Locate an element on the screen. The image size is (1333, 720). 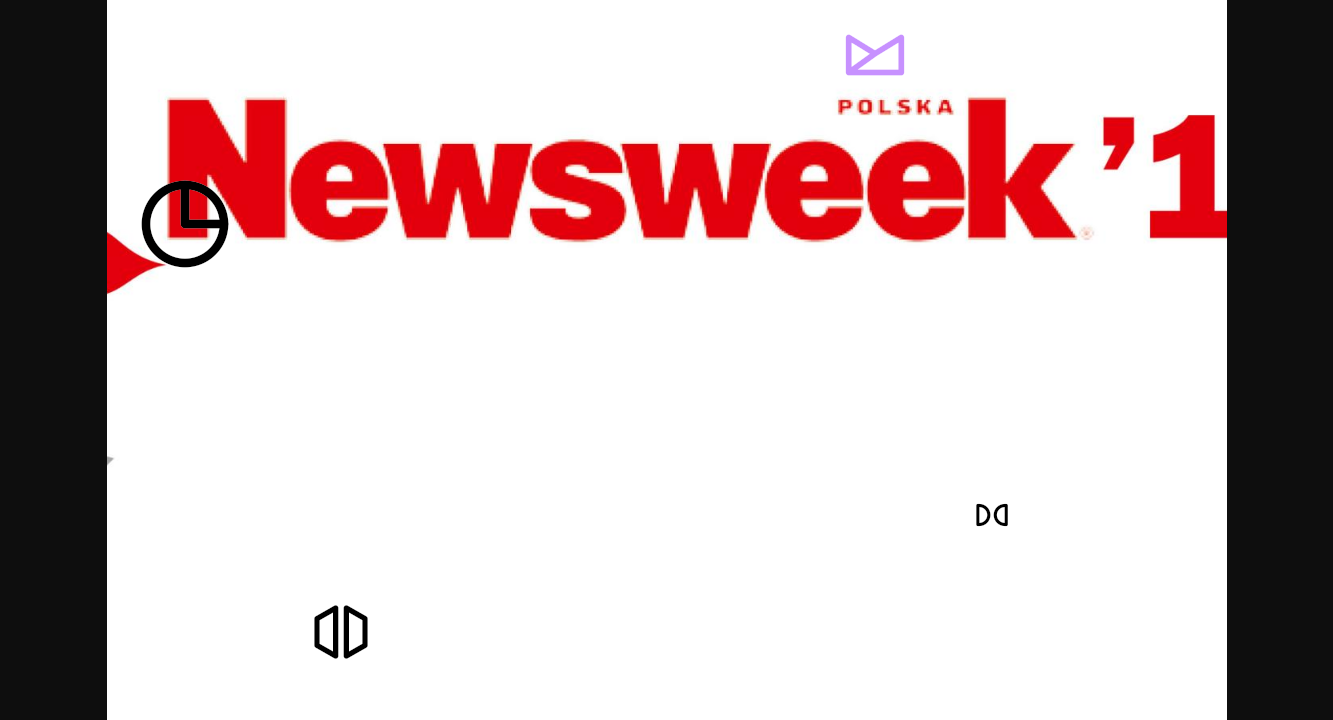
indicates dolby digital audio support is located at coordinates (992, 515).